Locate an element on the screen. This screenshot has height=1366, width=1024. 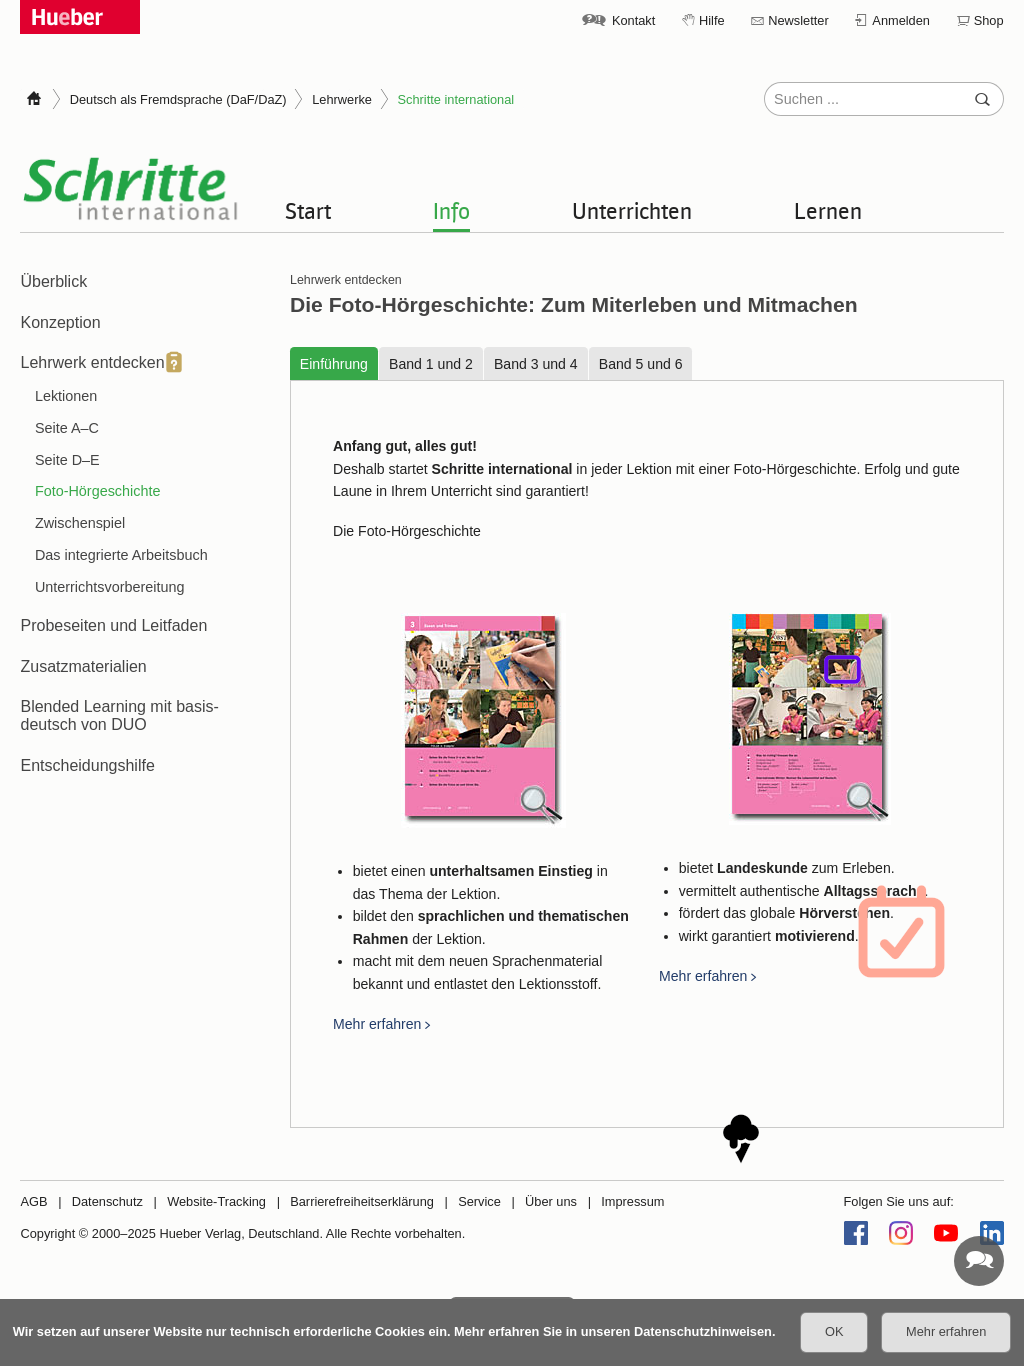
confirm or complete a scheduled event is located at coordinates (901, 934).